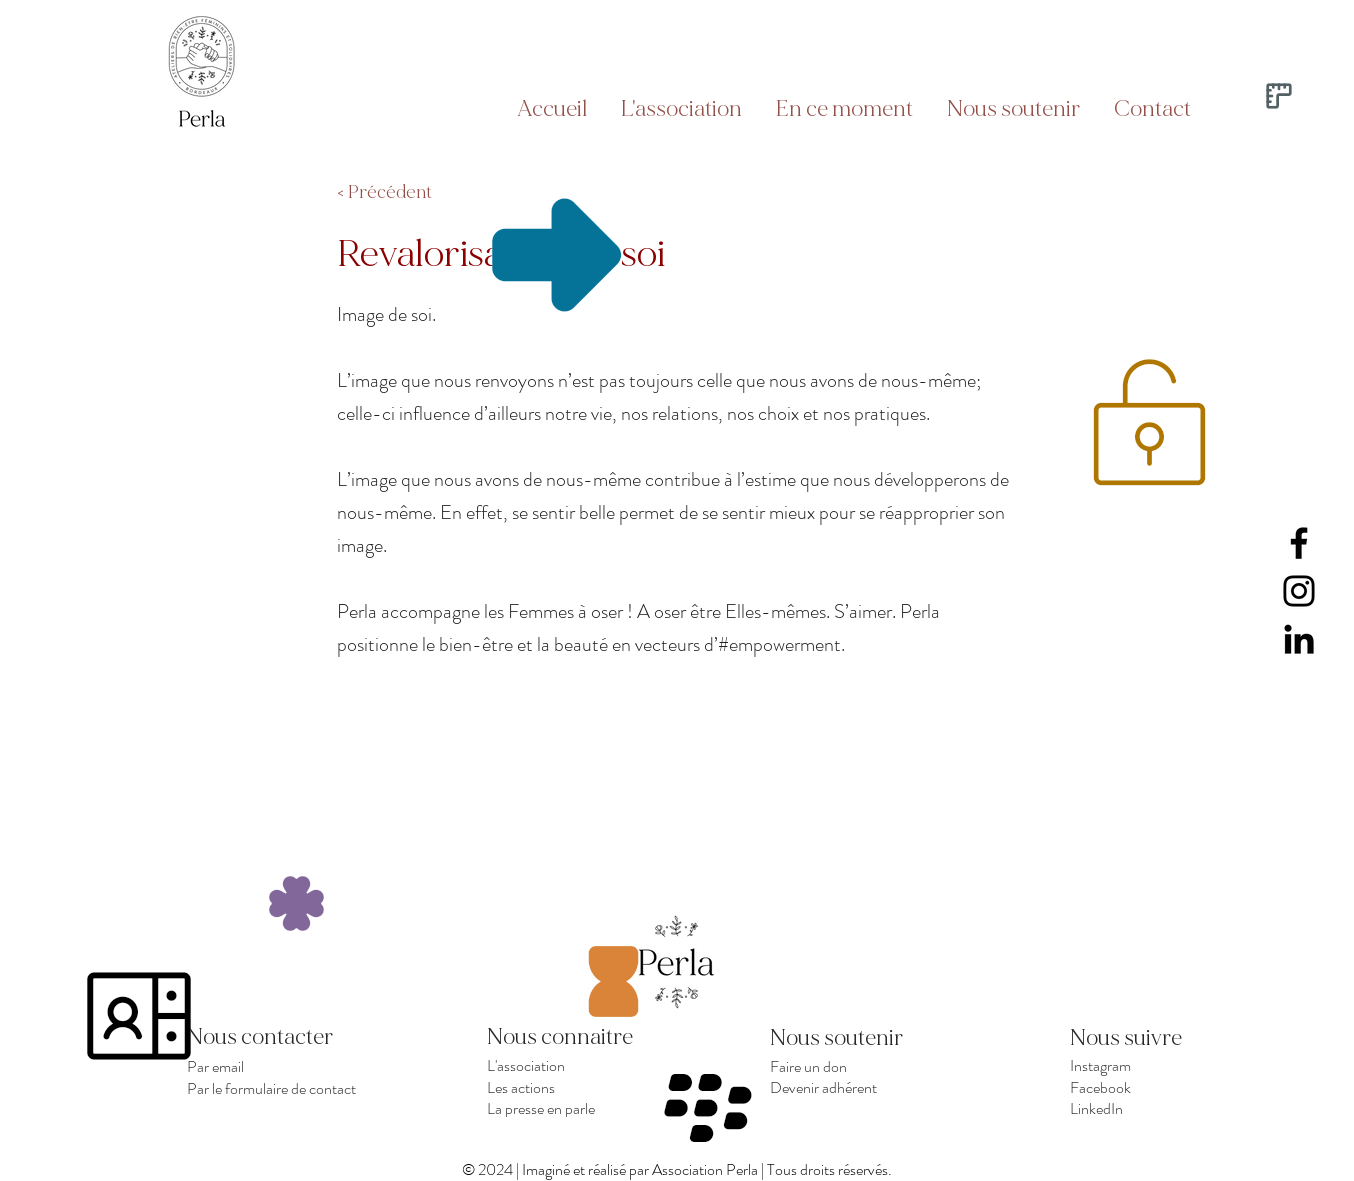 The width and height of the screenshot is (1354, 1181). I want to click on navigate to the next item or page, so click(558, 255).